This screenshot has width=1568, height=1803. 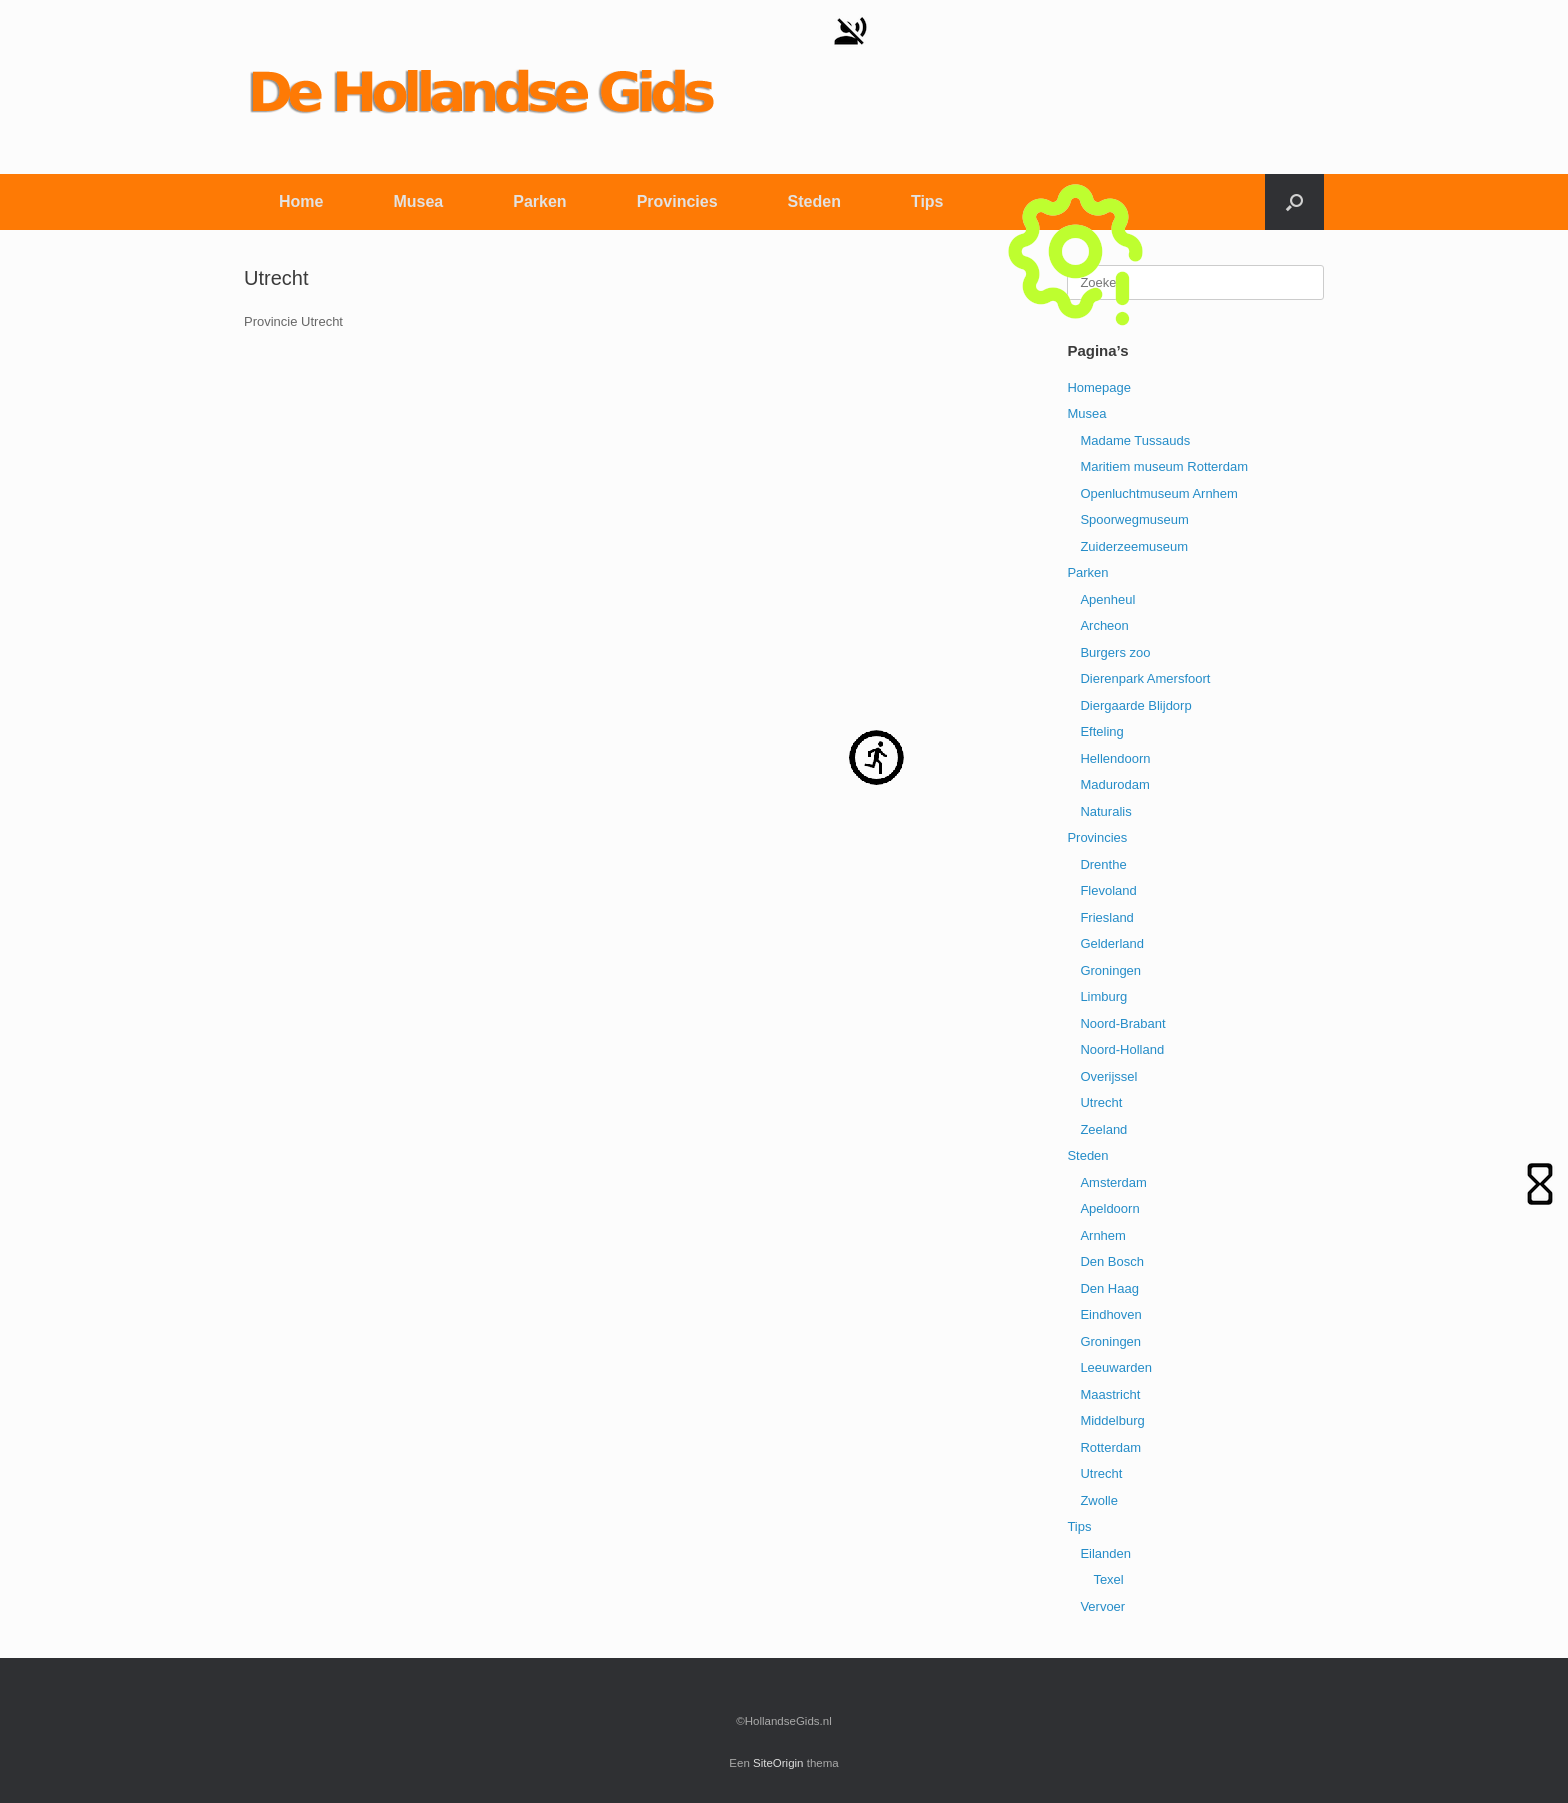 What do you see at coordinates (850, 31) in the screenshot?
I see `mute voiceover or text-to-speech` at bounding box center [850, 31].